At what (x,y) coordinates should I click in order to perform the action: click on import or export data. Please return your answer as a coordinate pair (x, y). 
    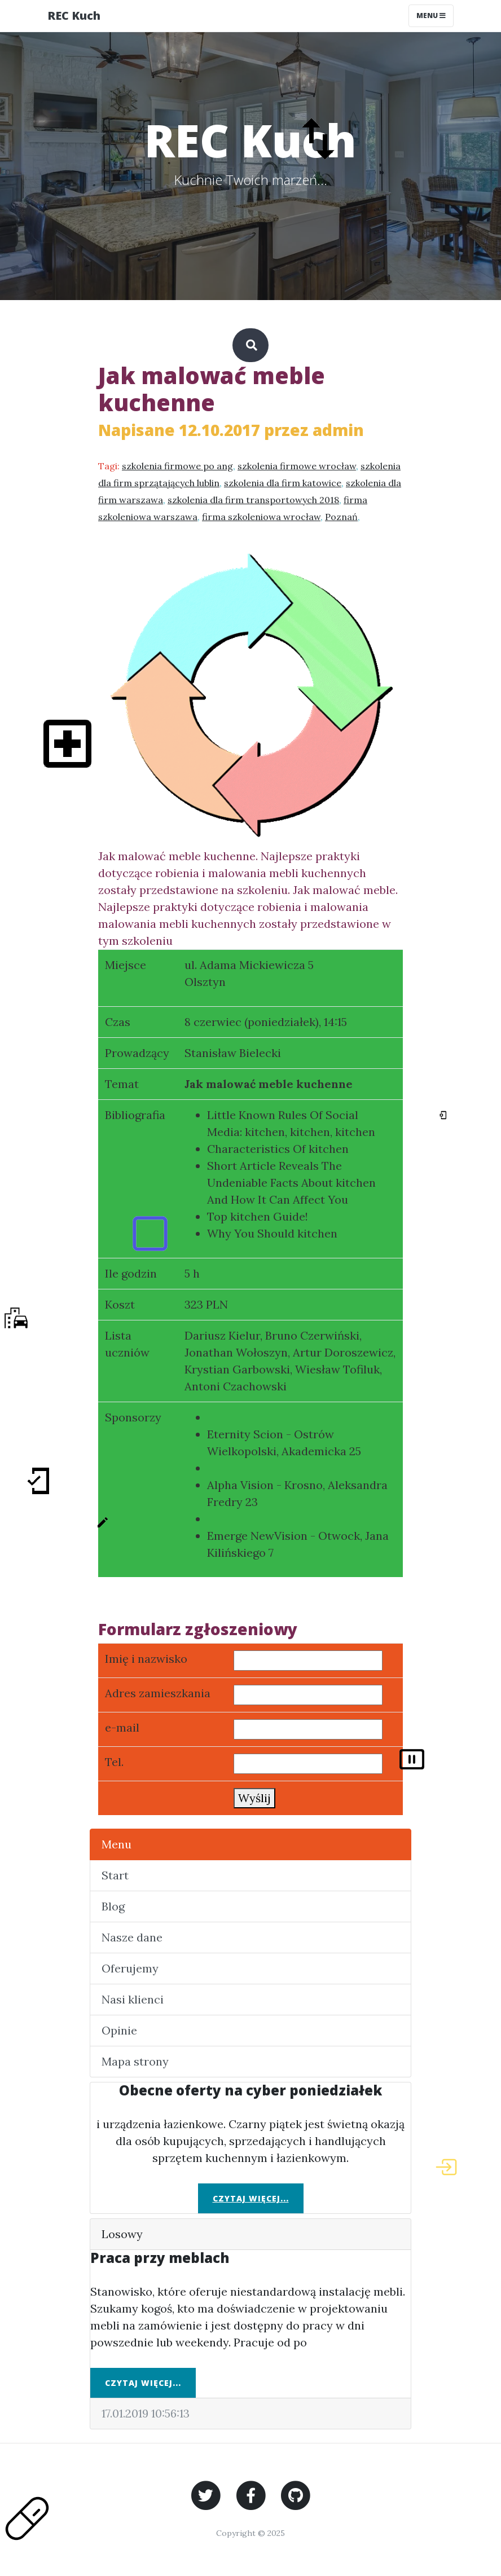
    Looking at the image, I should click on (318, 139).